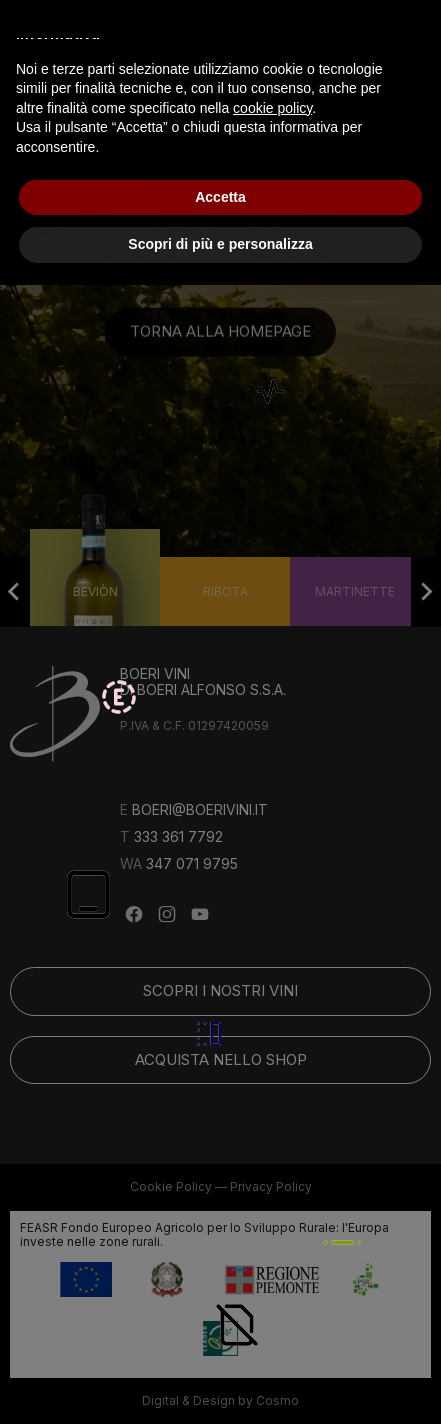  I want to click on insert a horizontal divider between content sections, so click(342, 1242).